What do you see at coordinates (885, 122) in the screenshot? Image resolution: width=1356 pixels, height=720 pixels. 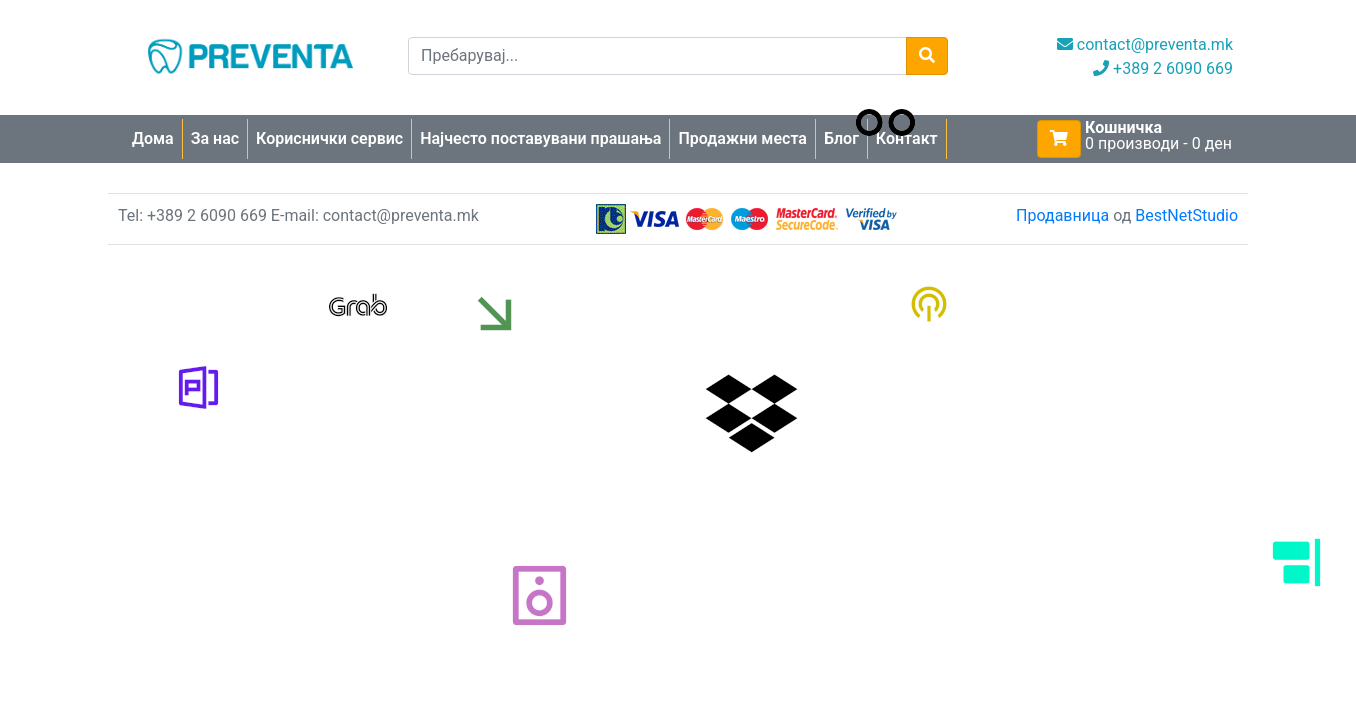 I see `open flickr app` at bounding box center [885, 122].